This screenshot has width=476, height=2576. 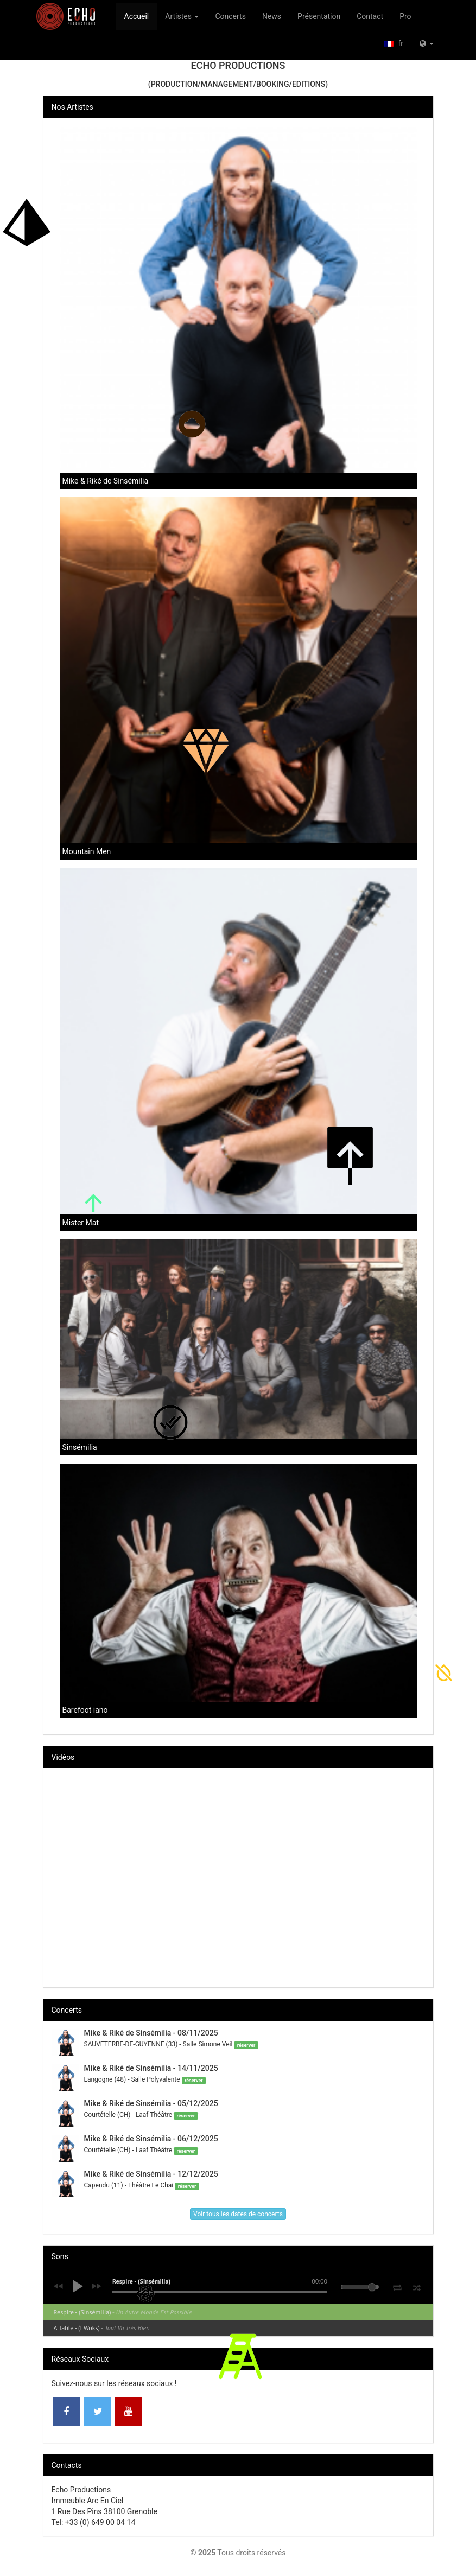 I want to click on access 3D modeling or rendering tools, so click(x=27, y=222).